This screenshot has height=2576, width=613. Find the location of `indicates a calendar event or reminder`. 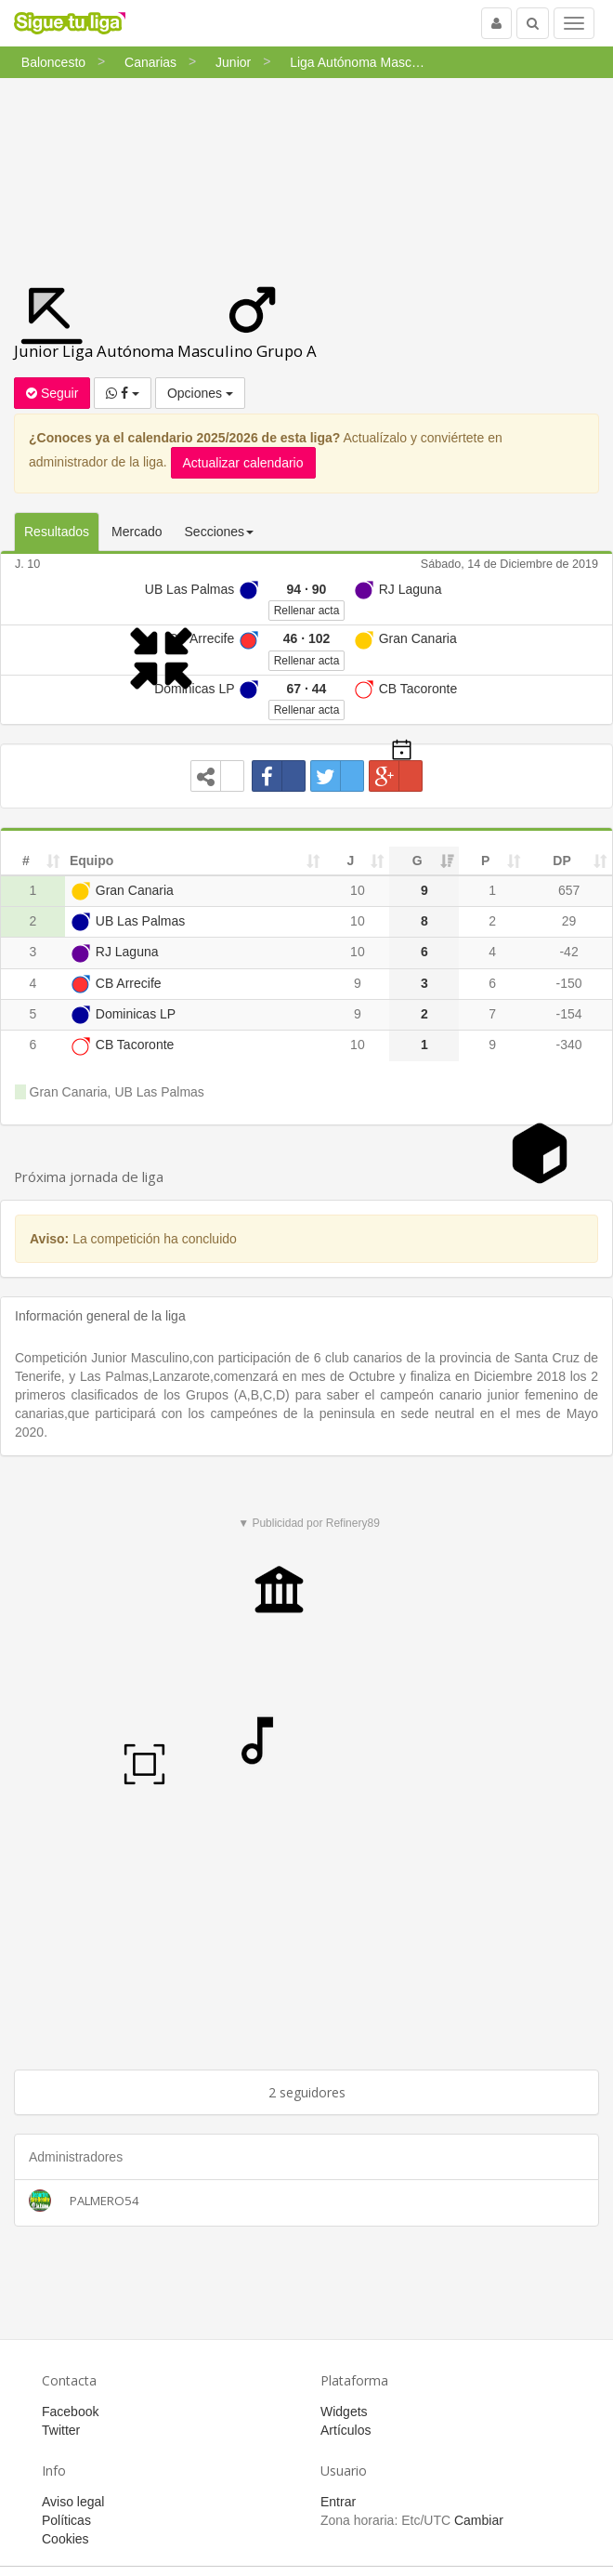

indicates a calendar event or reminder is located at coordinates (401, 750).